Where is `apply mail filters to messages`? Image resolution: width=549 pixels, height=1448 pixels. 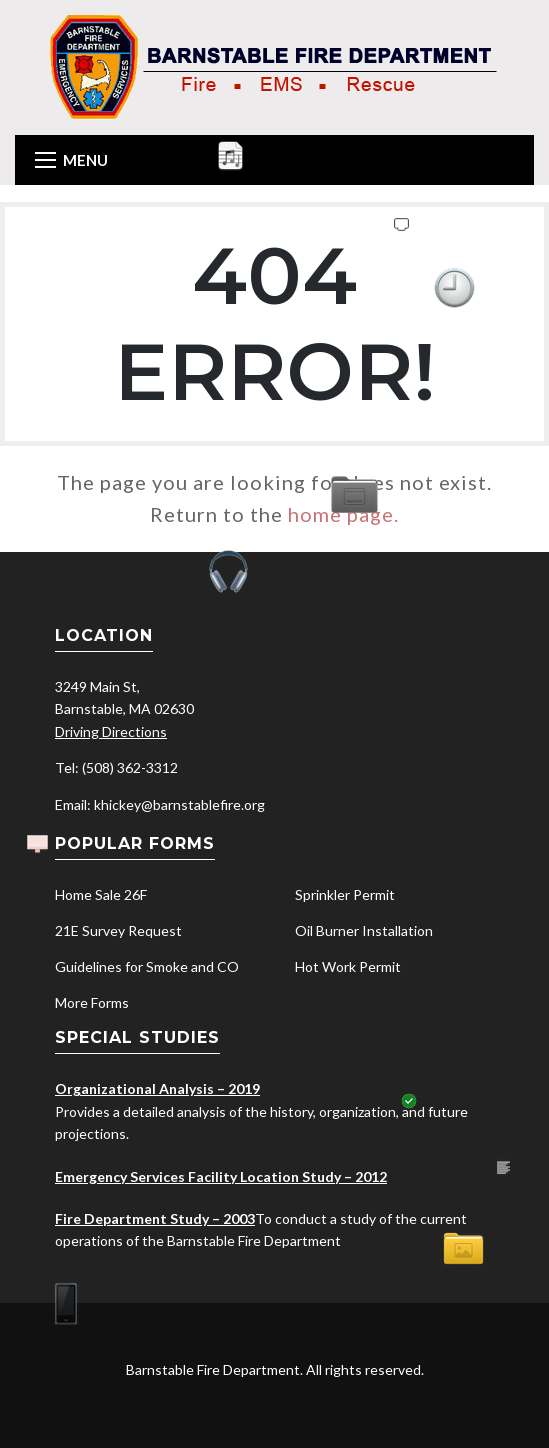
apply mail filters to messages is located at coordinates (409, 1101).